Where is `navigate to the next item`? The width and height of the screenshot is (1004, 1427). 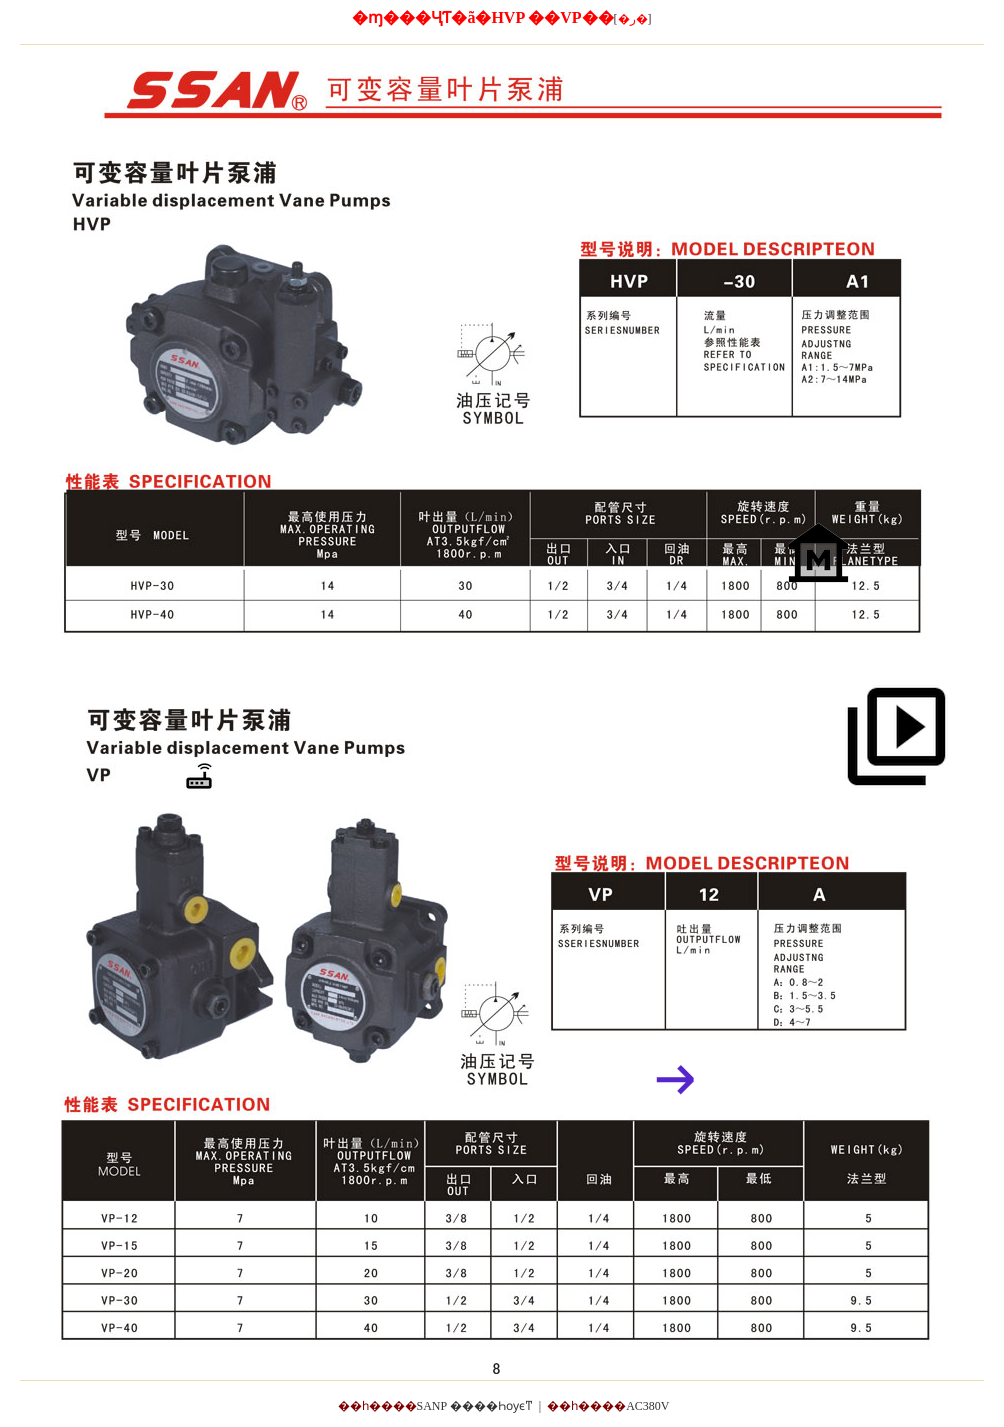
navigate to the next item is located at coordinates (677, 1080).